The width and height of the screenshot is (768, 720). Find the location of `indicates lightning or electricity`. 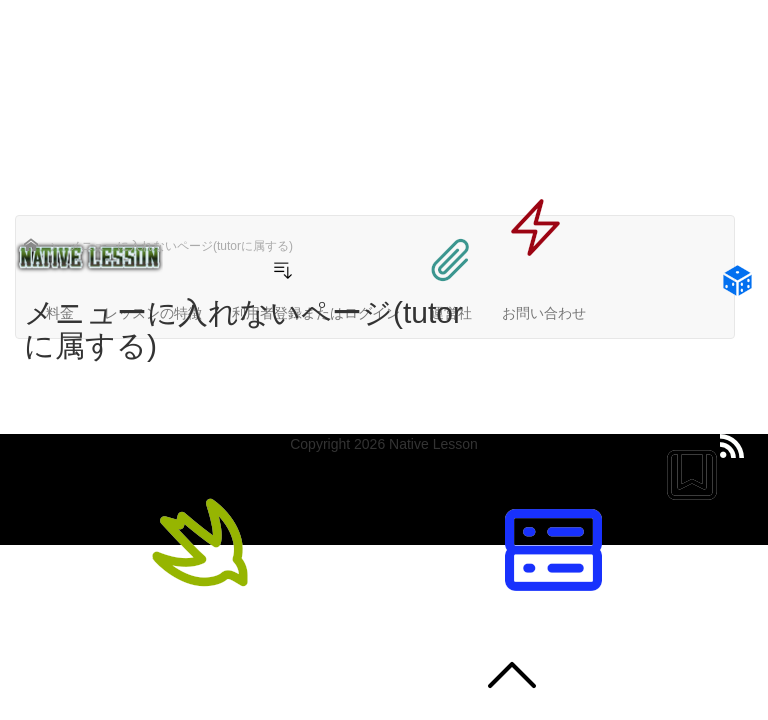

indicates lightning or electricity is located at coordinates (535, 227).